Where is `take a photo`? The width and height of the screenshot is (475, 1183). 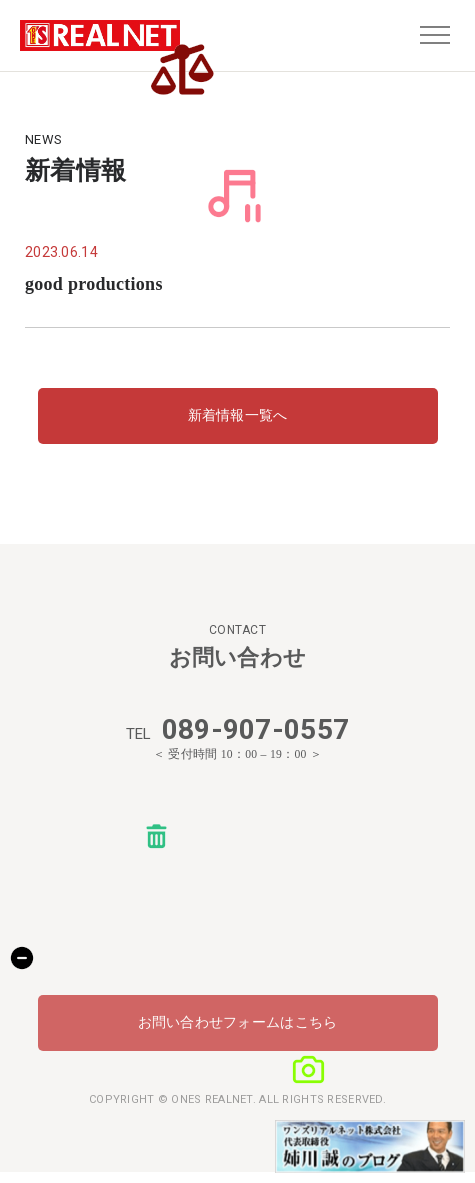 take a photo is located at coordinates (308, 1069).